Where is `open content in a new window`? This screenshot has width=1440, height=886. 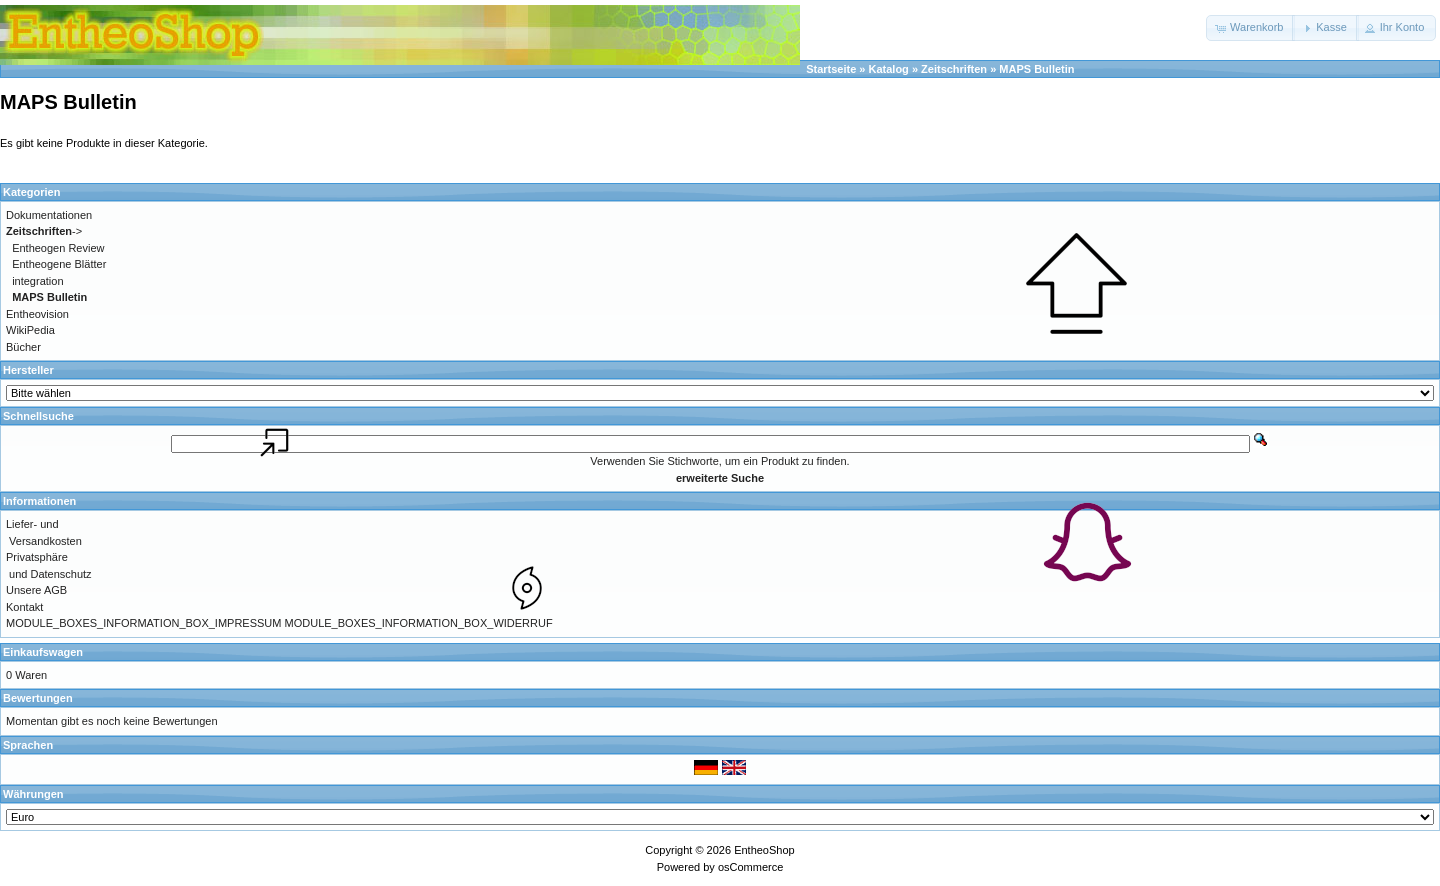
open content in a new window is located at coordinates (274, 442).